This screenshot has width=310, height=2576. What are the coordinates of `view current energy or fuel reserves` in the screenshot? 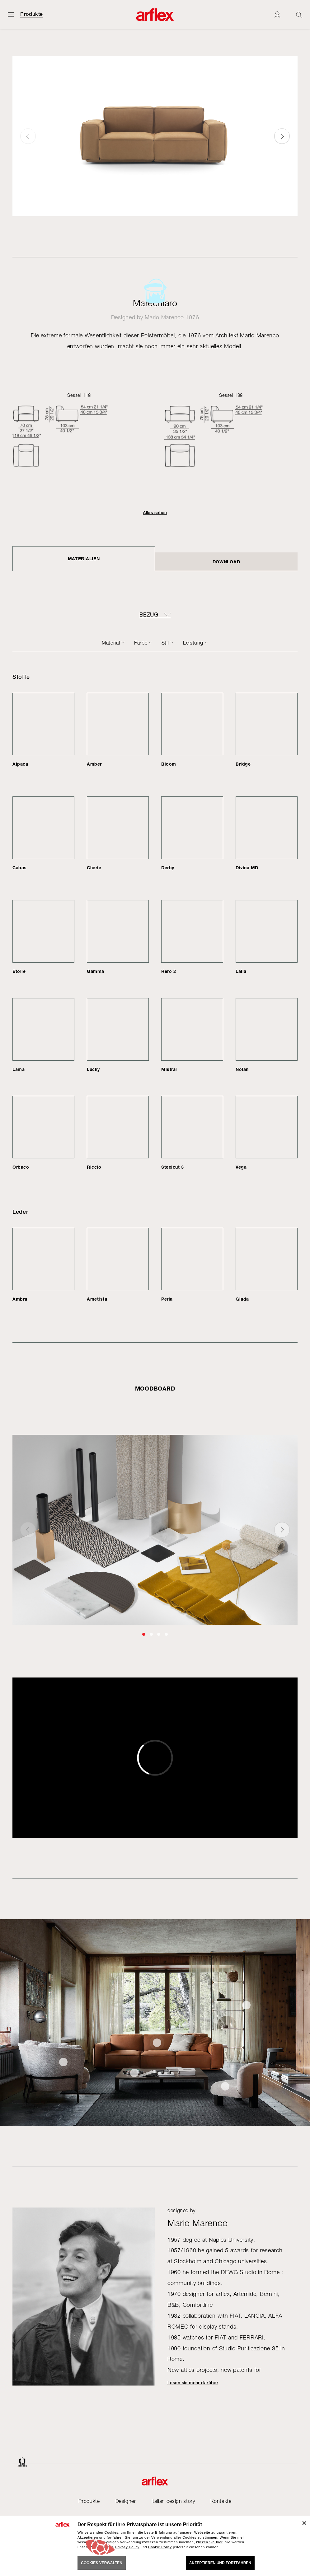 It's located at (22, 2462).